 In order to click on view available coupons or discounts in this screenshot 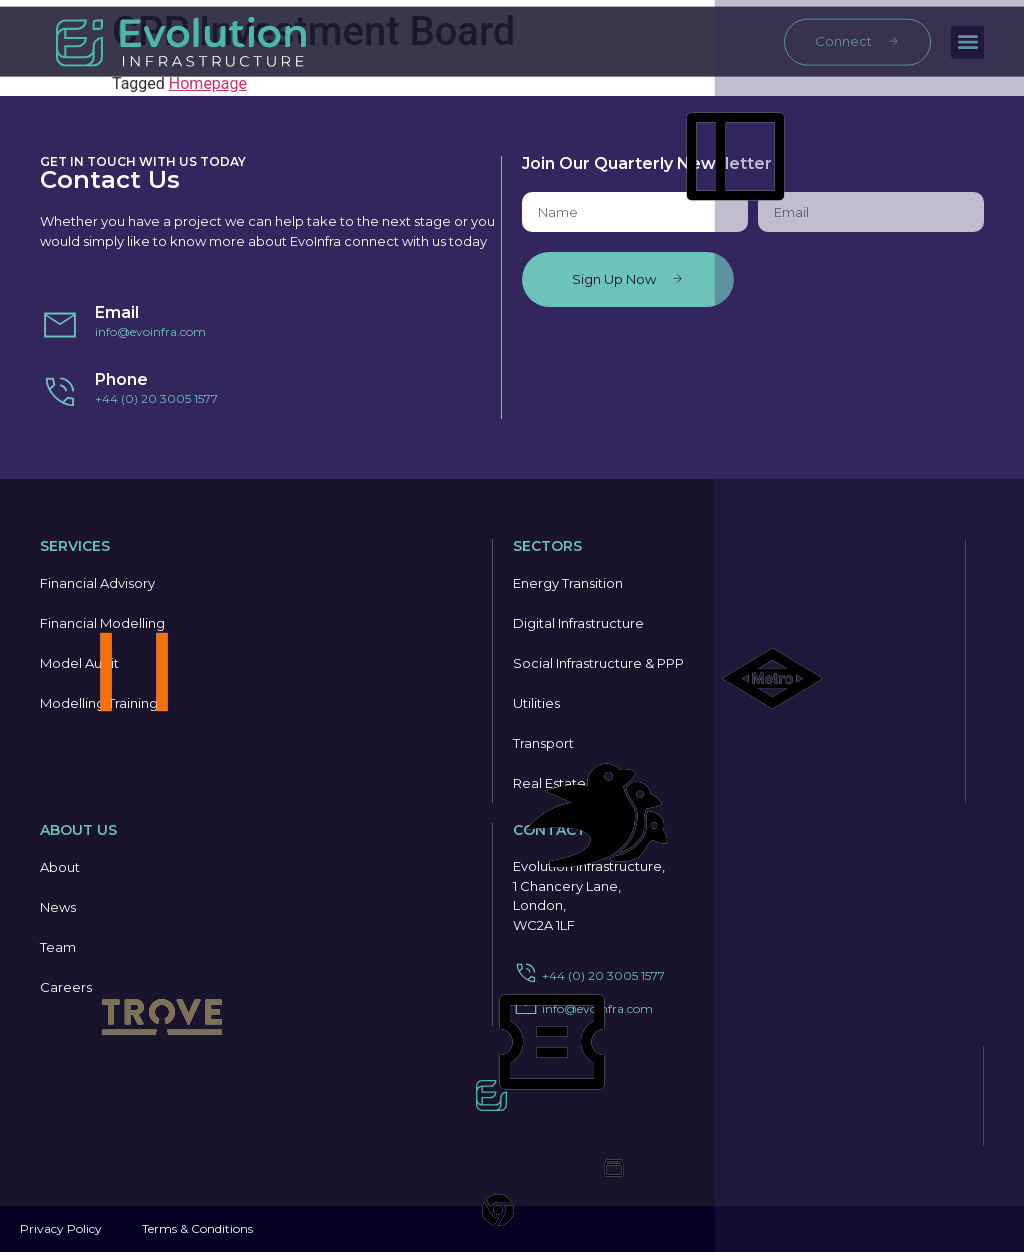, I will do `click(552, 1042)`.